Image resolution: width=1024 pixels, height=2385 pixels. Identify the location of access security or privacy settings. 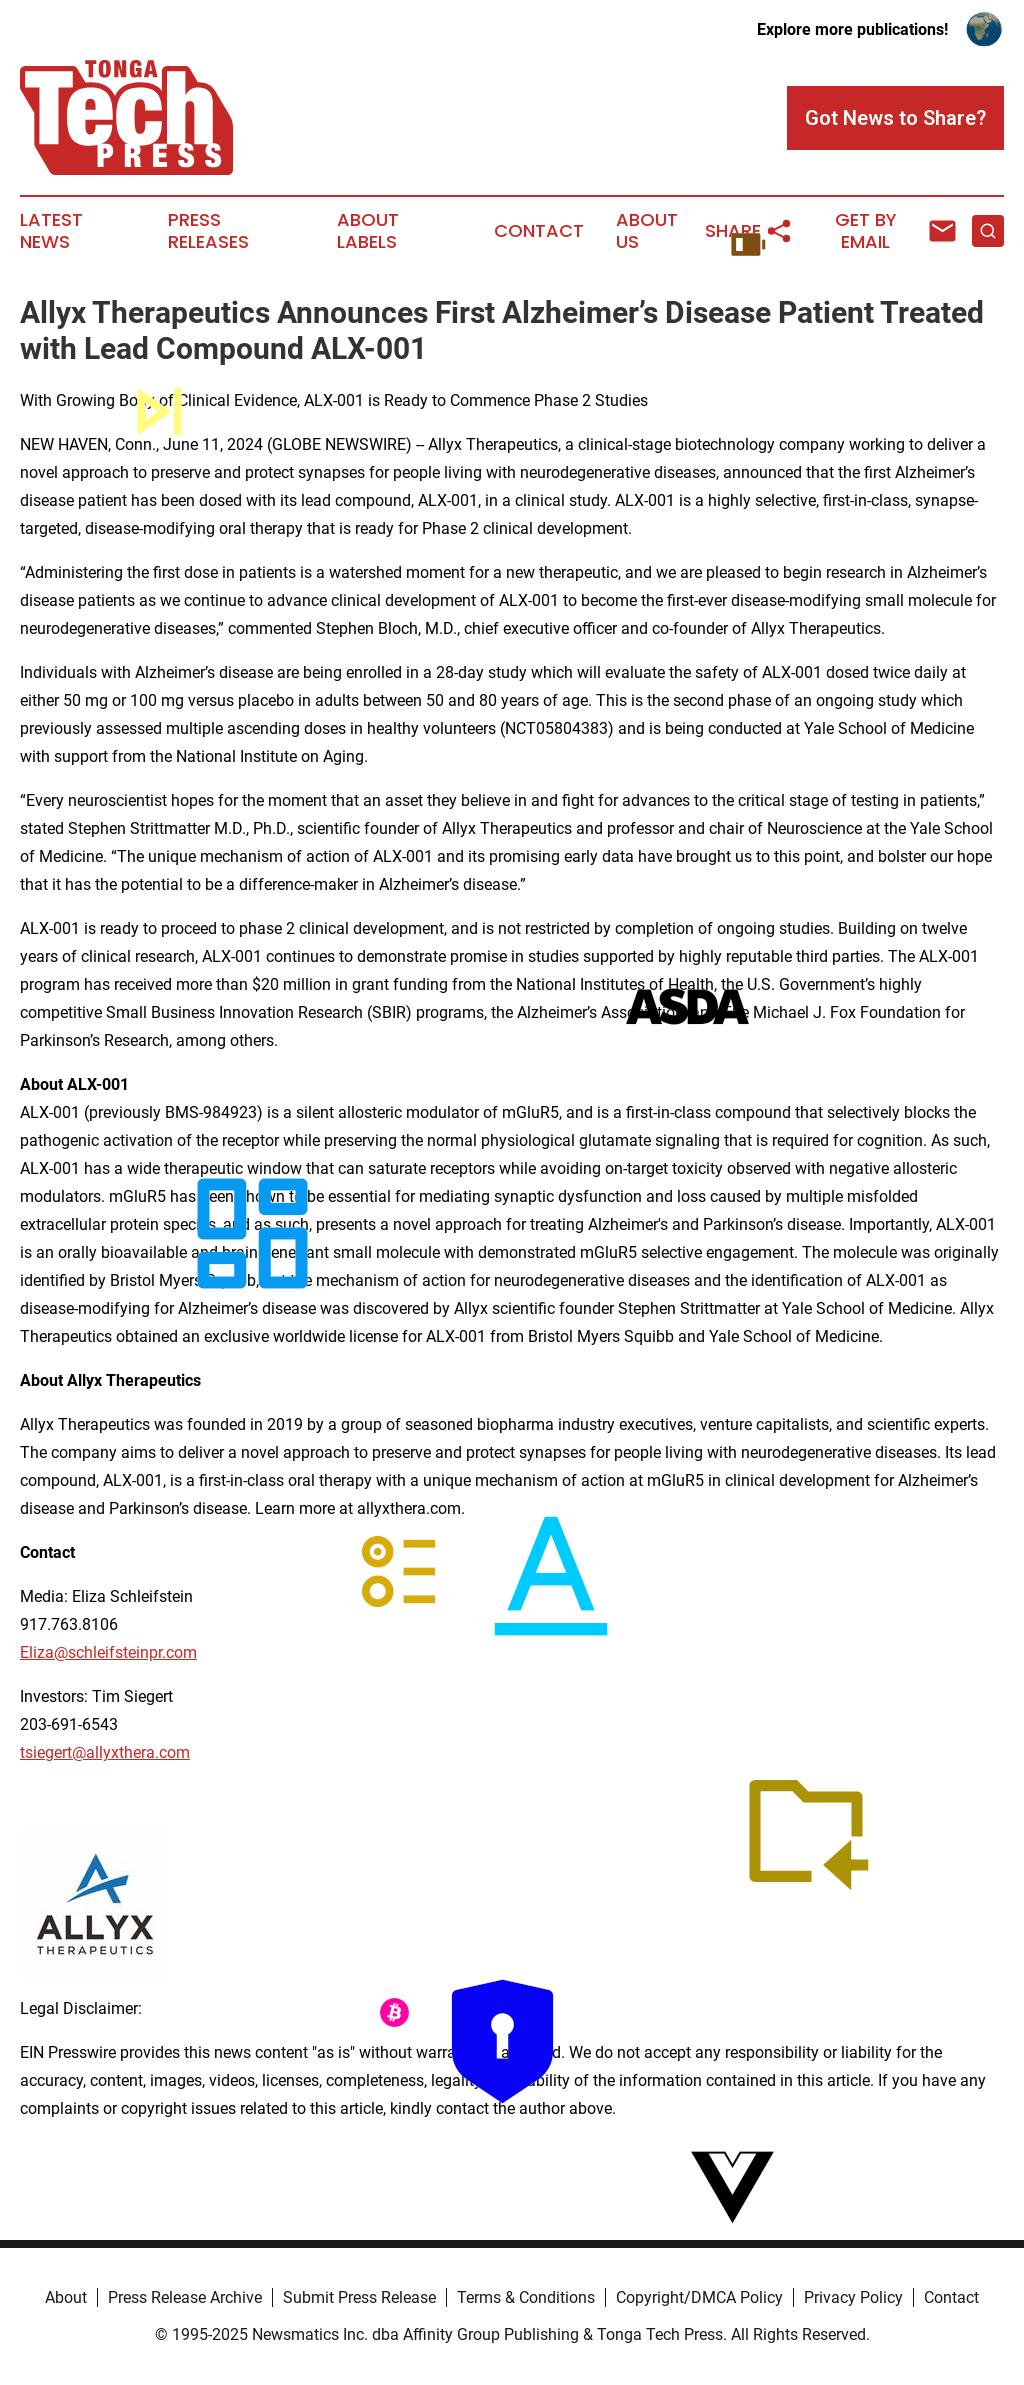
(502, 2041).